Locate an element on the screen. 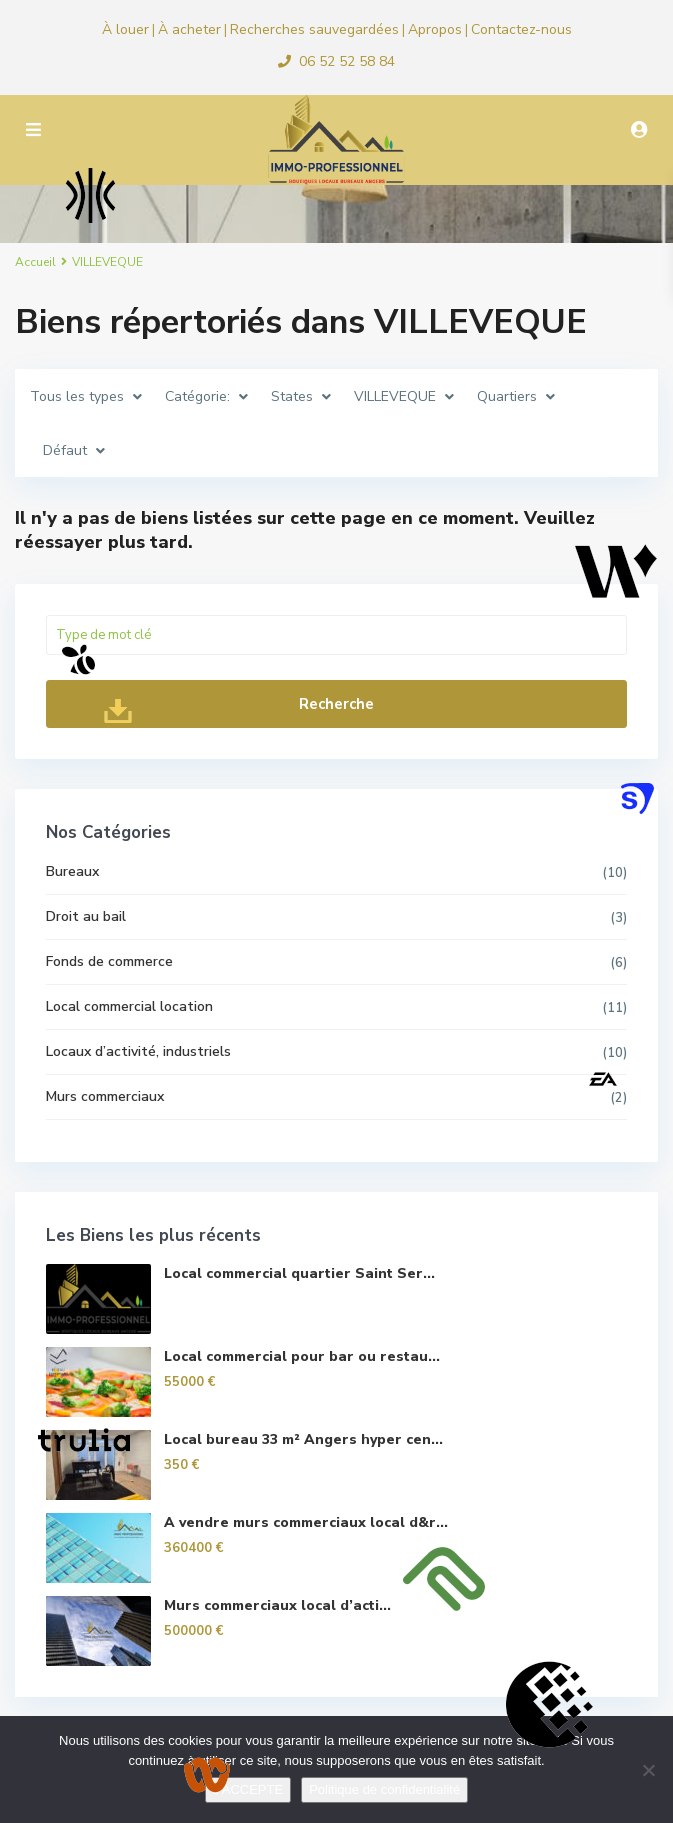 The width and height of the screenshot is (673, 1823). open the Trulia real estate app is located at coordinates (84, 1440).